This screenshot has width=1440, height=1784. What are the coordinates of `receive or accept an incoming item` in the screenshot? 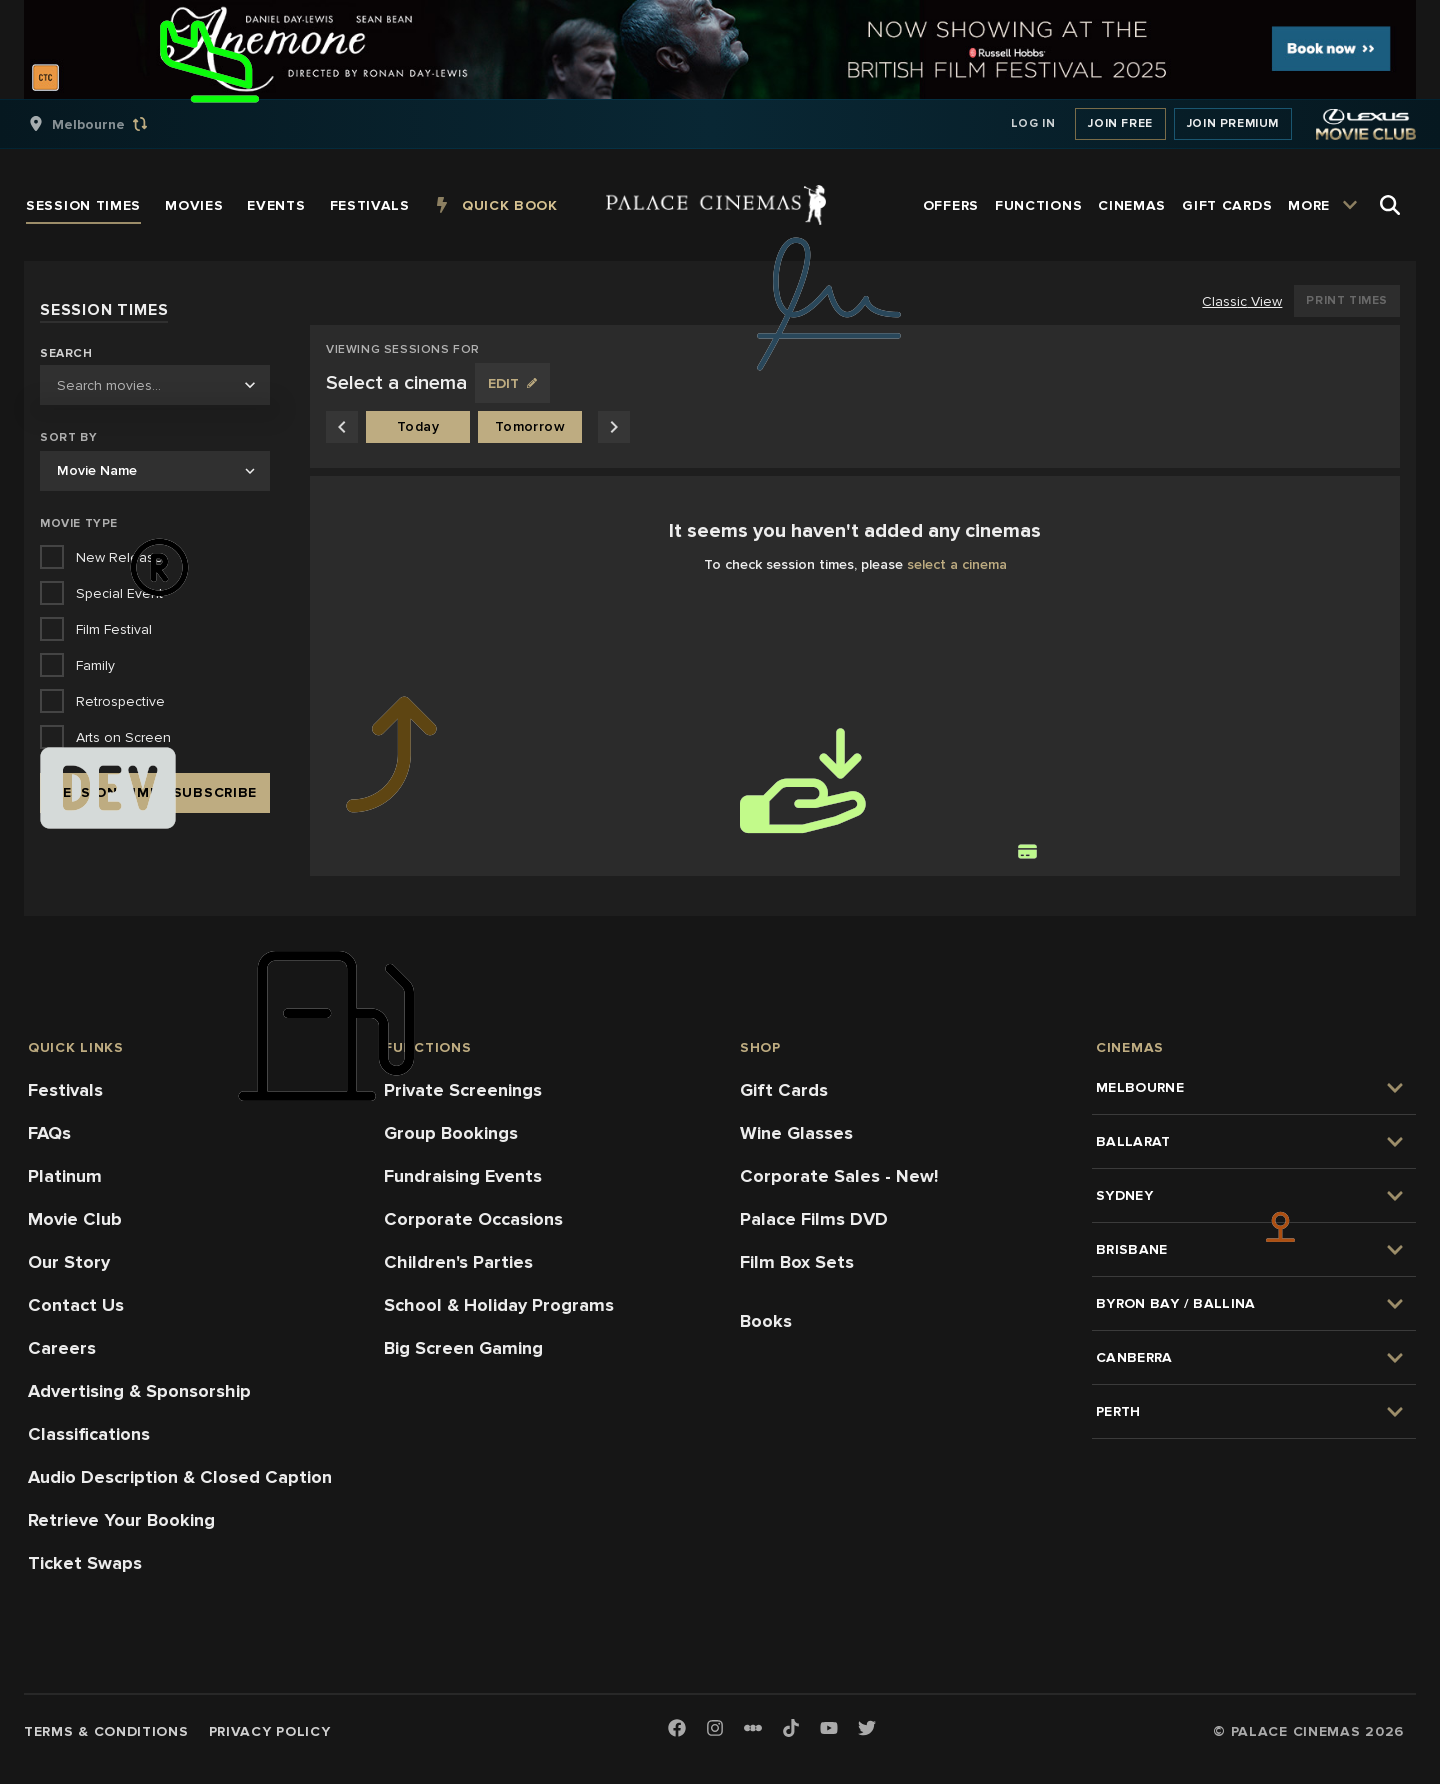 It's located at (807, 787).